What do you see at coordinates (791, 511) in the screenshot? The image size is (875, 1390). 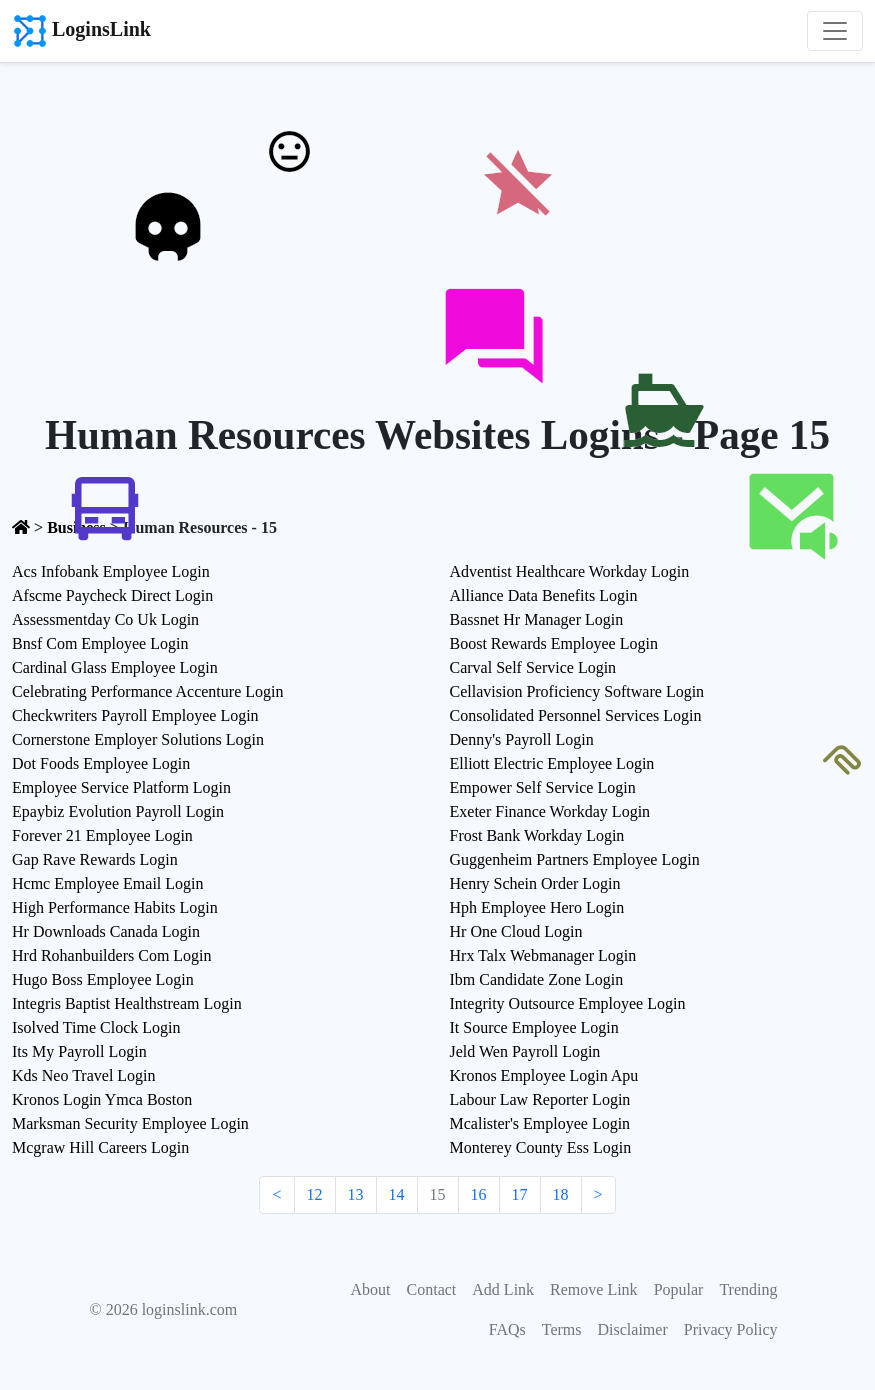 I see `adjust email notification sound settings` at bounding box center [791, 511].